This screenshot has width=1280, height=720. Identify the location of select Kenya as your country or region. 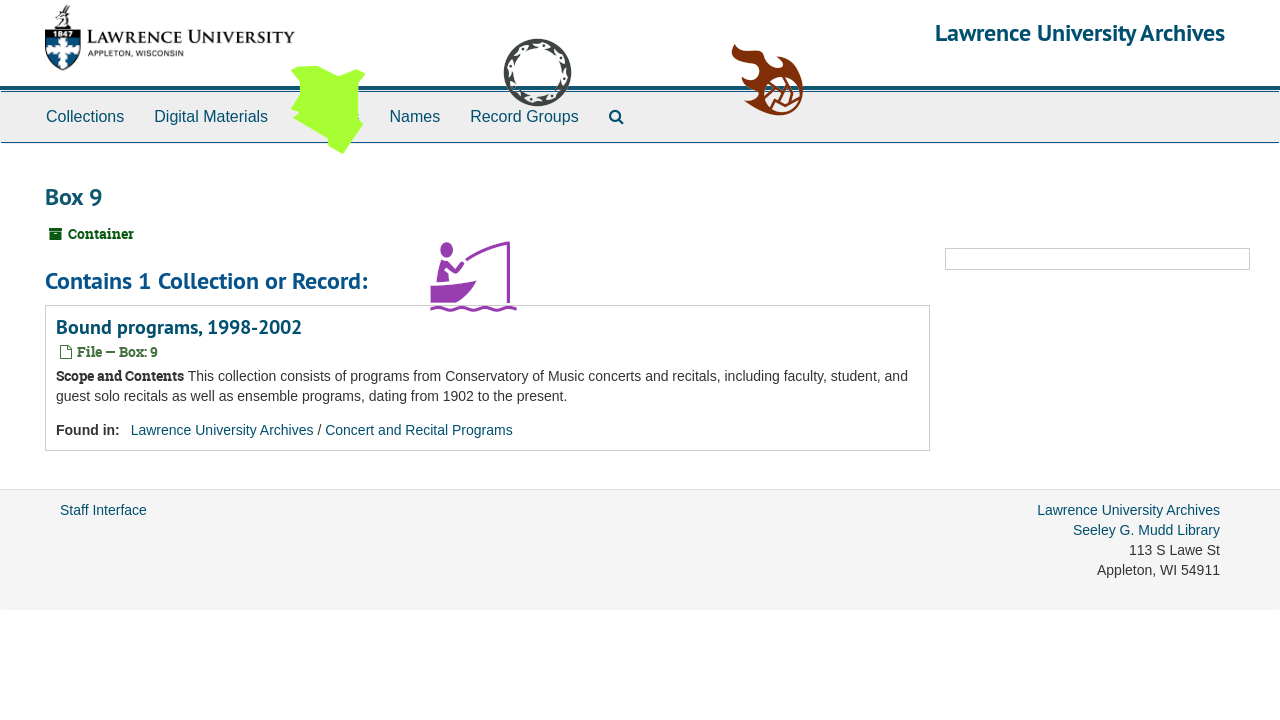
(328, 110).